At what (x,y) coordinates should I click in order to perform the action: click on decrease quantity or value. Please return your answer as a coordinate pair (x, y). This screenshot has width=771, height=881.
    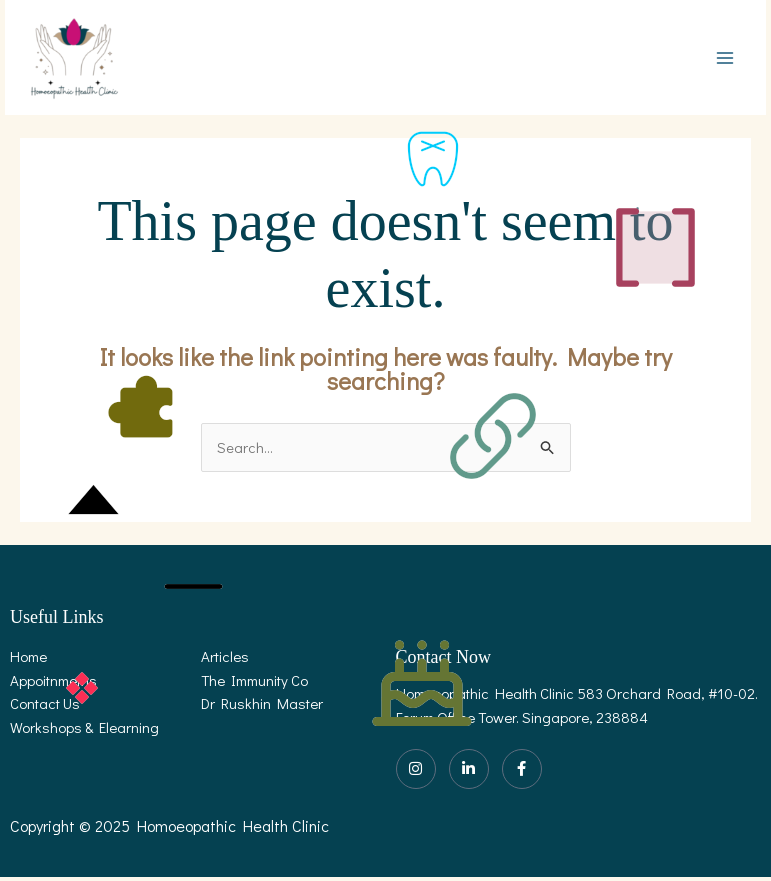
    Looking at the image, I should click on (193, 586).